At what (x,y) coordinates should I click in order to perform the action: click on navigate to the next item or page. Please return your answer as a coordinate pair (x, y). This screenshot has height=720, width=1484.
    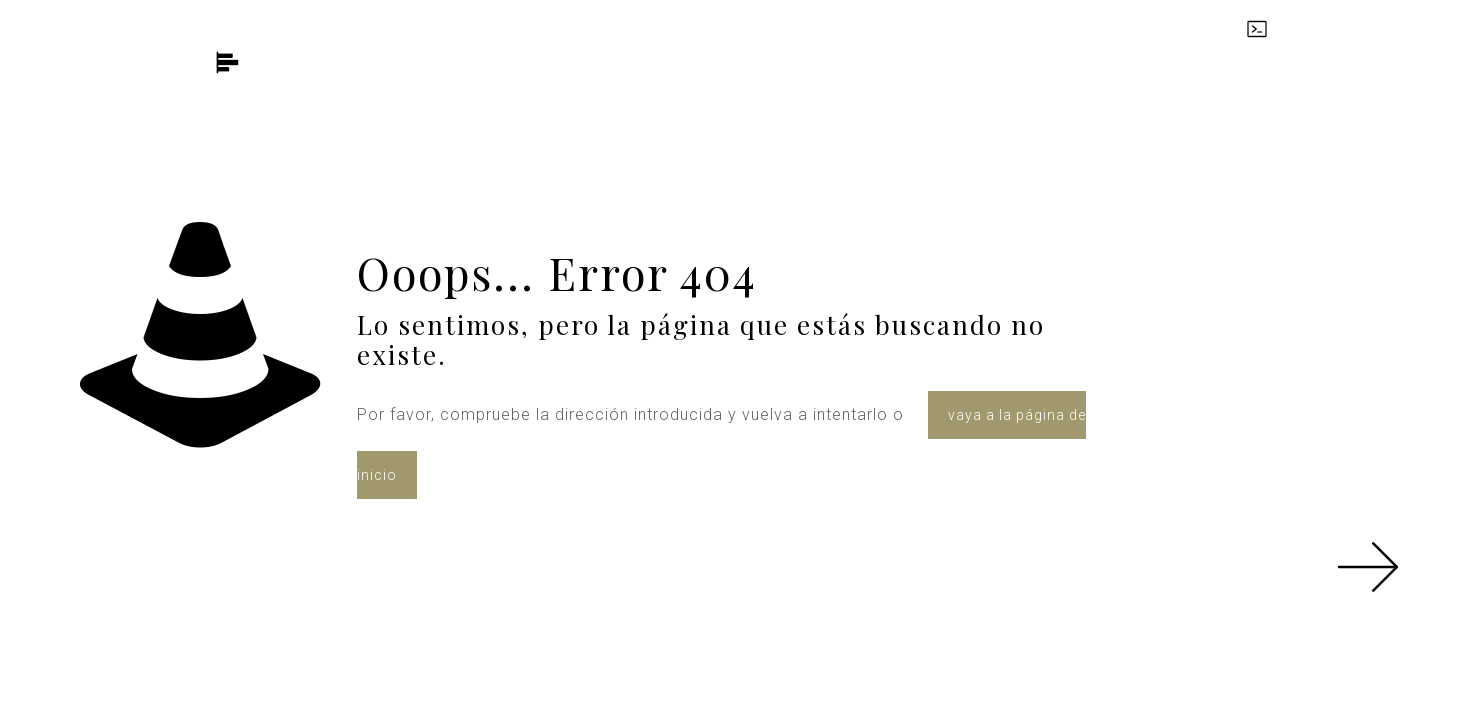
    Looking at the image, I should click on (1368, 567).